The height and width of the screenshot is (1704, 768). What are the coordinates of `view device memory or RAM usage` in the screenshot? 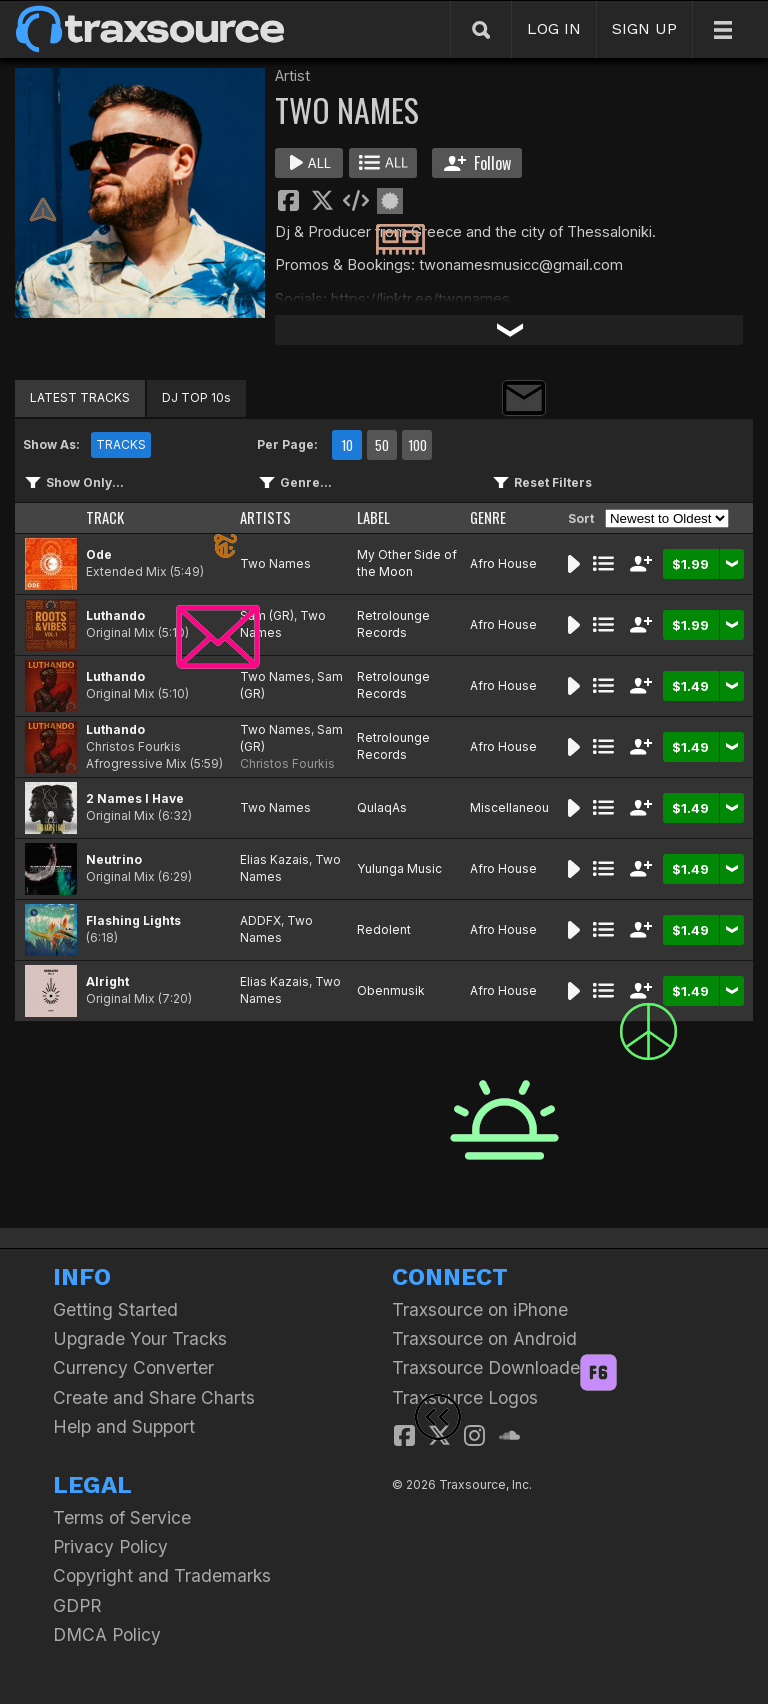 It's located at (400, 238).